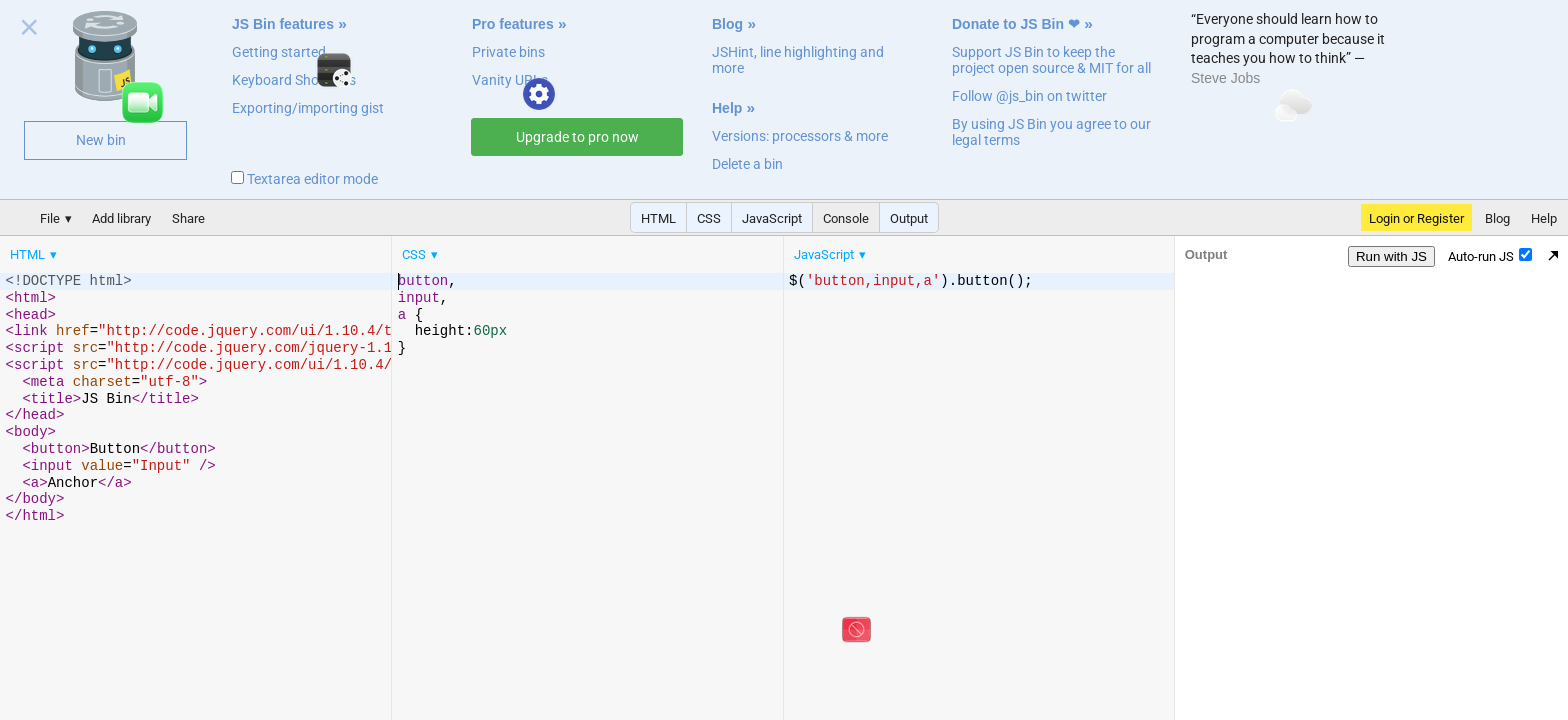 The width and height of the screenshot is (1568, 720). What do you see at coordinates (539, 94) in the screenshot?
I see `indicates a system or settings-related item` at bounding box center [539, 94].